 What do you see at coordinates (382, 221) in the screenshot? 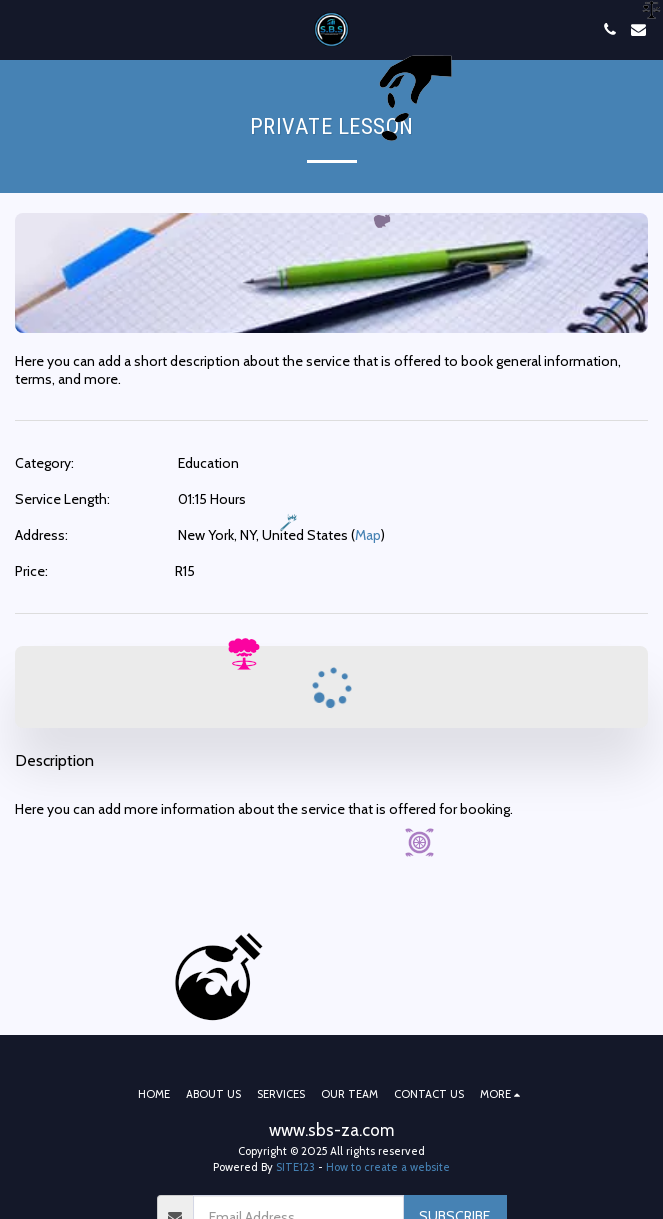
I see `select cambodia as your country or region` at bounding box center [382, 221].